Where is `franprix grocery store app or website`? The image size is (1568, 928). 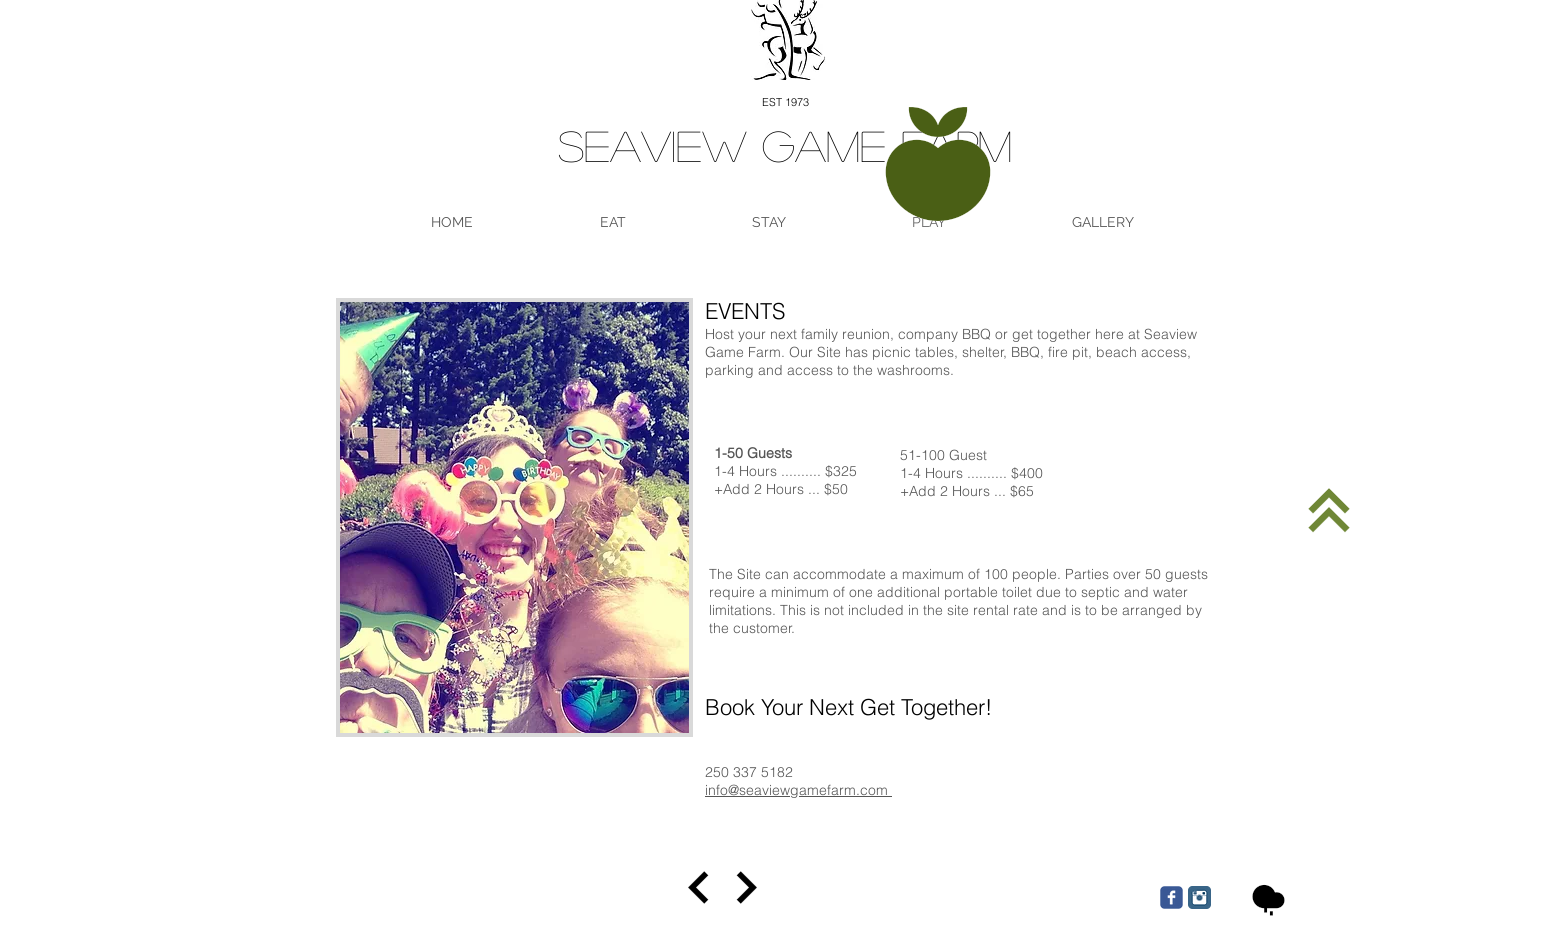 franprix grocery store app or website is located at coordinates (938, 164).